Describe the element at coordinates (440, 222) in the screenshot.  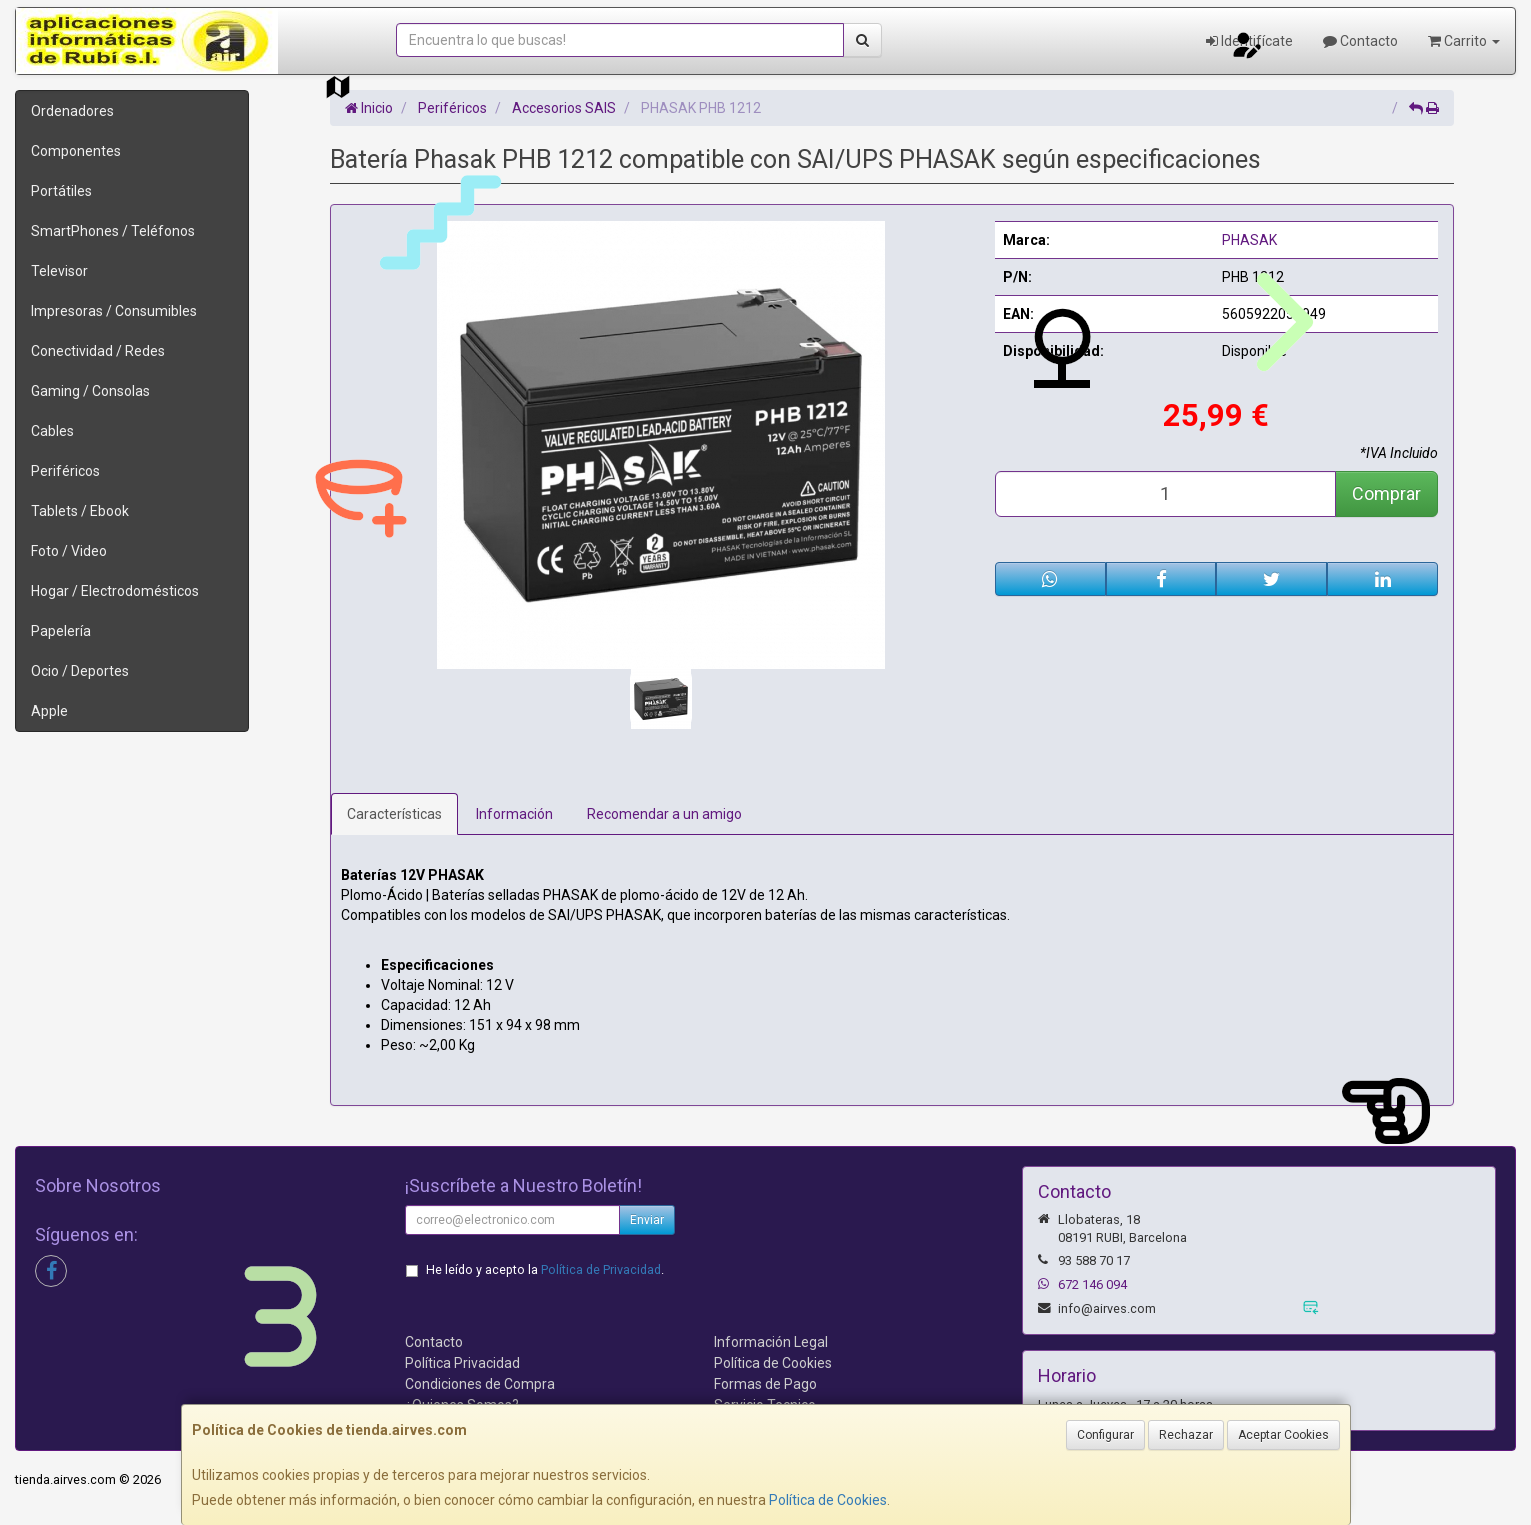
I see `indicates stairs or stairwell access` at that location.